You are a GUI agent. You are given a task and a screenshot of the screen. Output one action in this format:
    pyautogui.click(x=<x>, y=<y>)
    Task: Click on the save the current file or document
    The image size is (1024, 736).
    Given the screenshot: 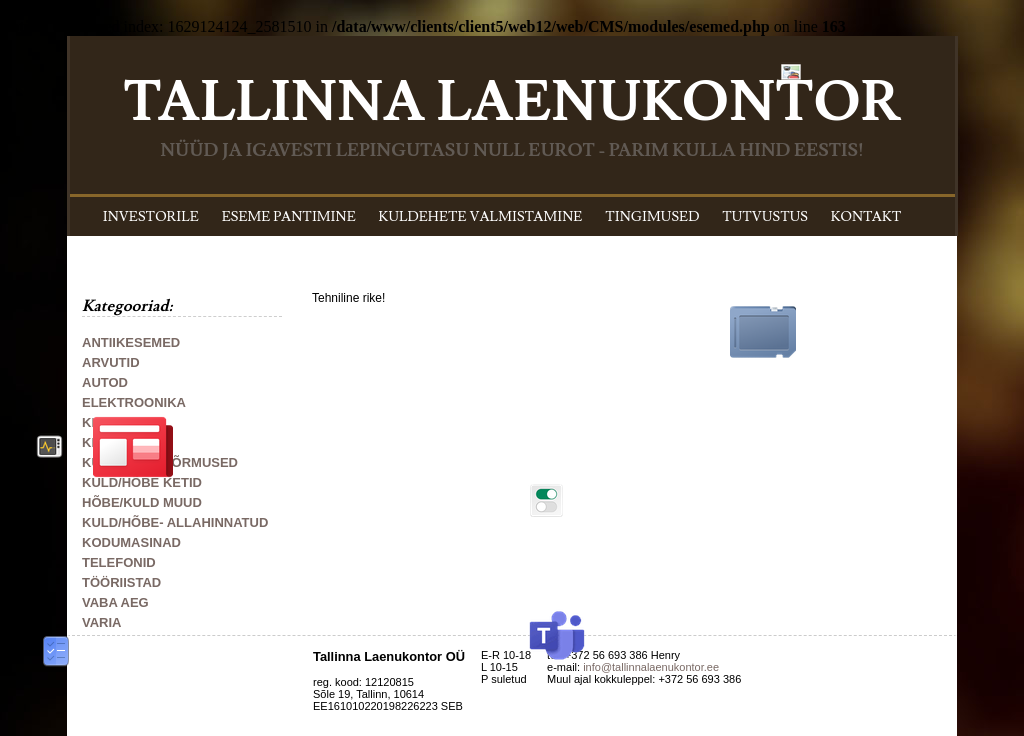 What is the action you would take?
    pyautogui.click(x=763, y=333)
    